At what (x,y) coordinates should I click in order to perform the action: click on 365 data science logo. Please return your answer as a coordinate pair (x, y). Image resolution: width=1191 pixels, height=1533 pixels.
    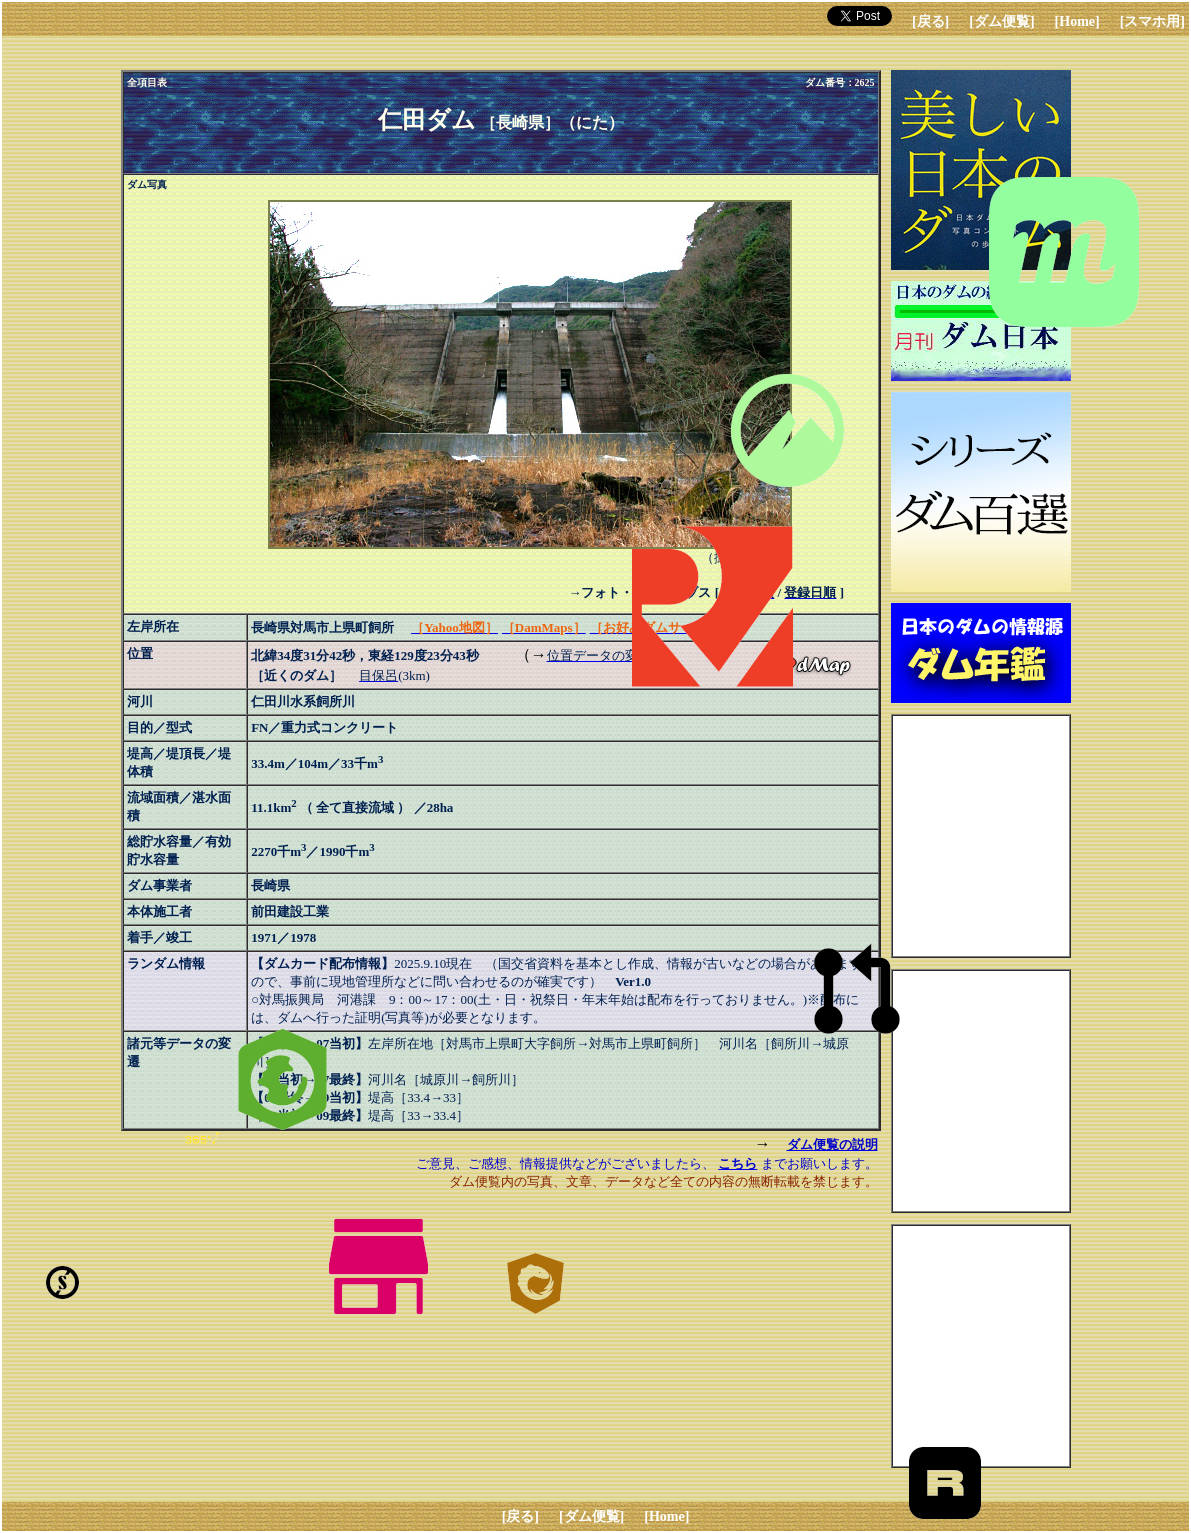
    Looking at the image, I should click on (202, 1138).